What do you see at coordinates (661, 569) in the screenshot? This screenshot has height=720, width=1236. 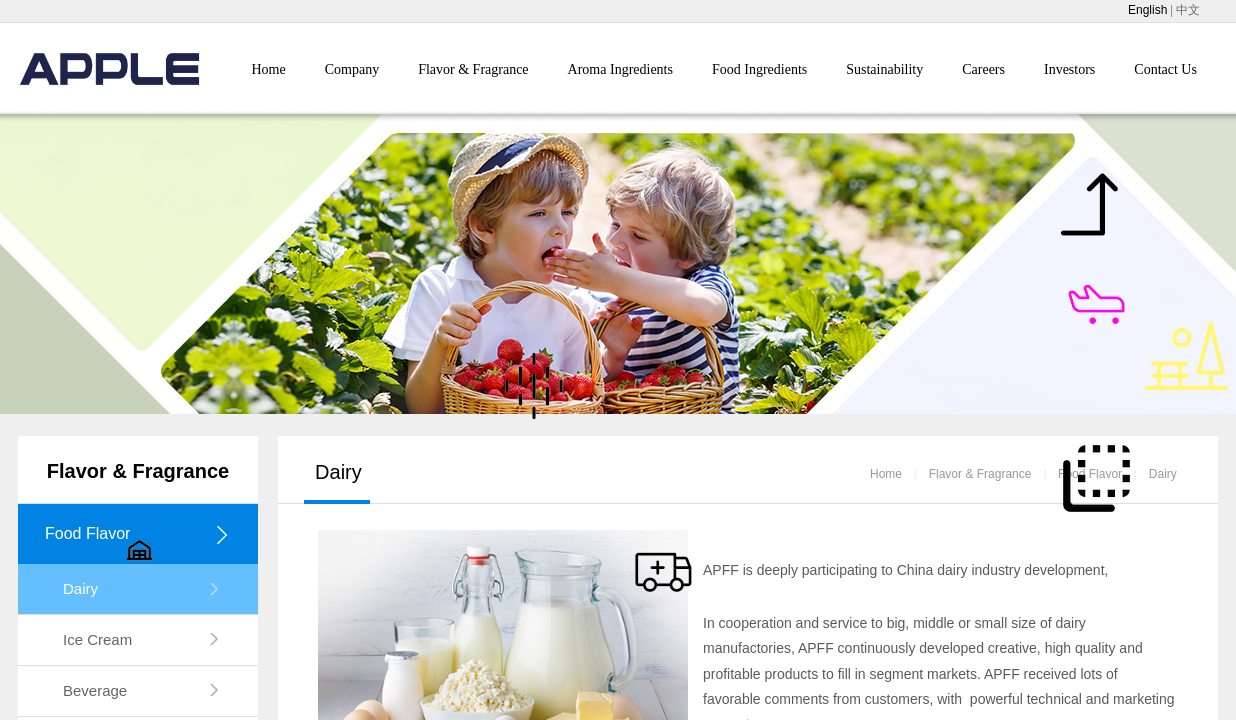 I see `access emergency medical services` at bounding box center [661, 569].